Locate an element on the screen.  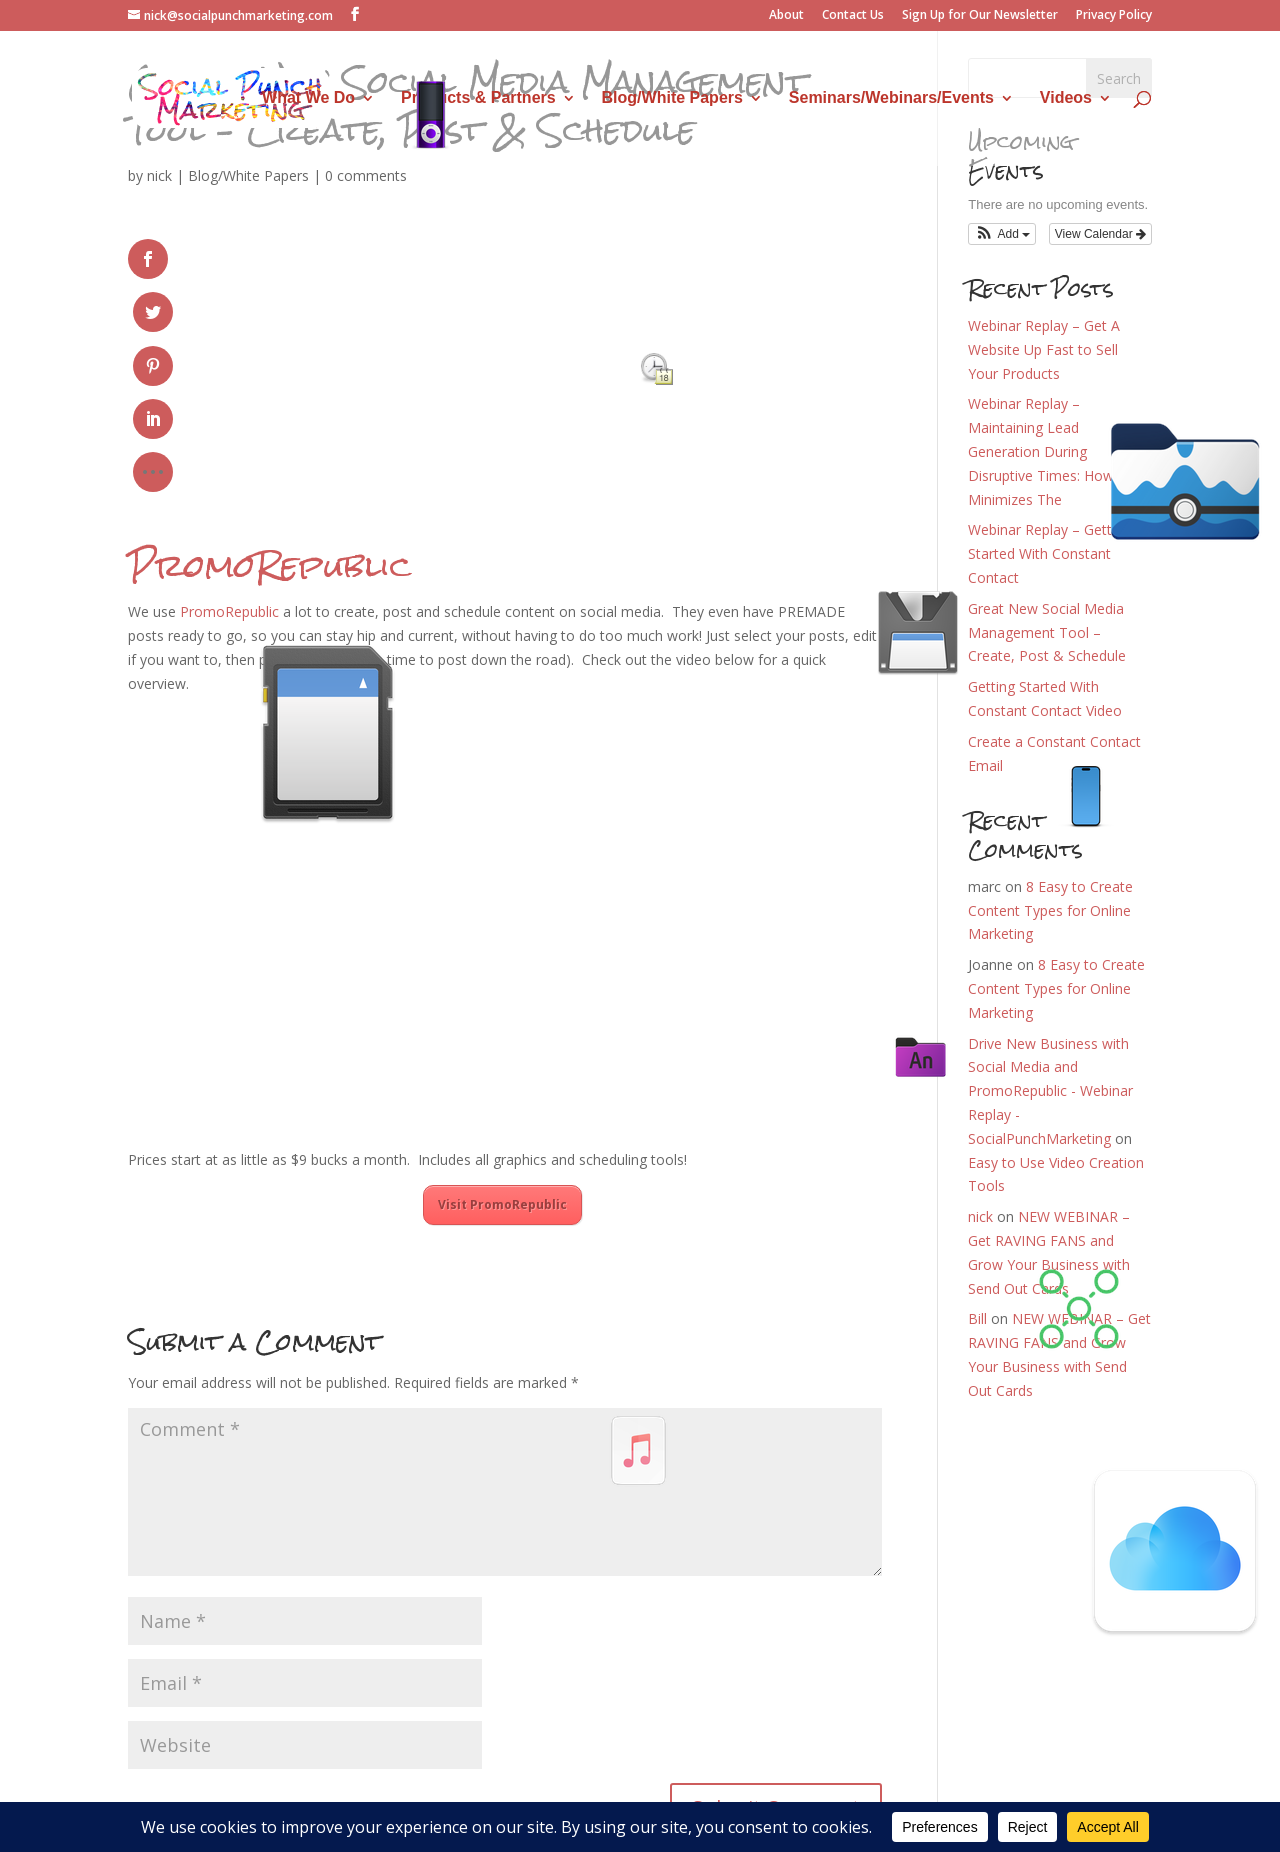
folder for pokémon dive ball themed content is located at coordinates (1184, 485).